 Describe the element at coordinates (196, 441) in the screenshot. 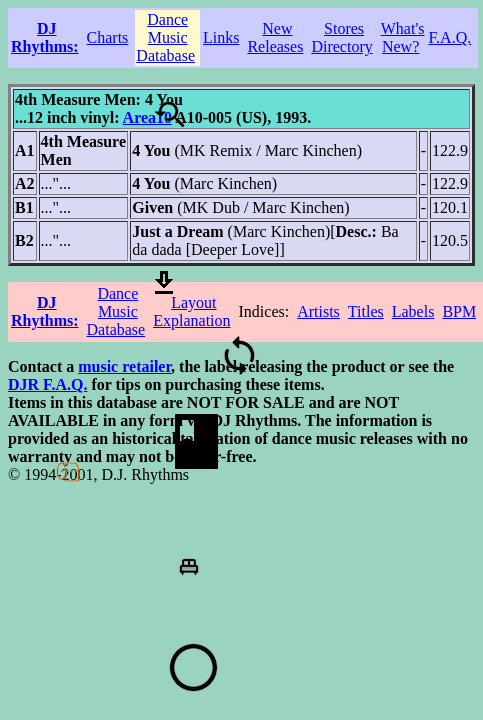

I see `open your library or reading list` at that location.